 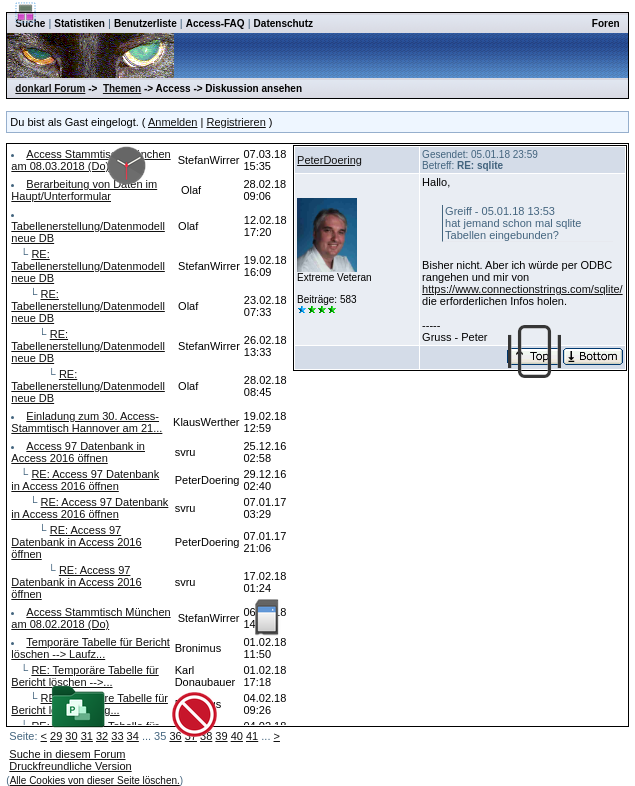 I want to click on memory stick pro duo storage device, so click(x=266, y=617).